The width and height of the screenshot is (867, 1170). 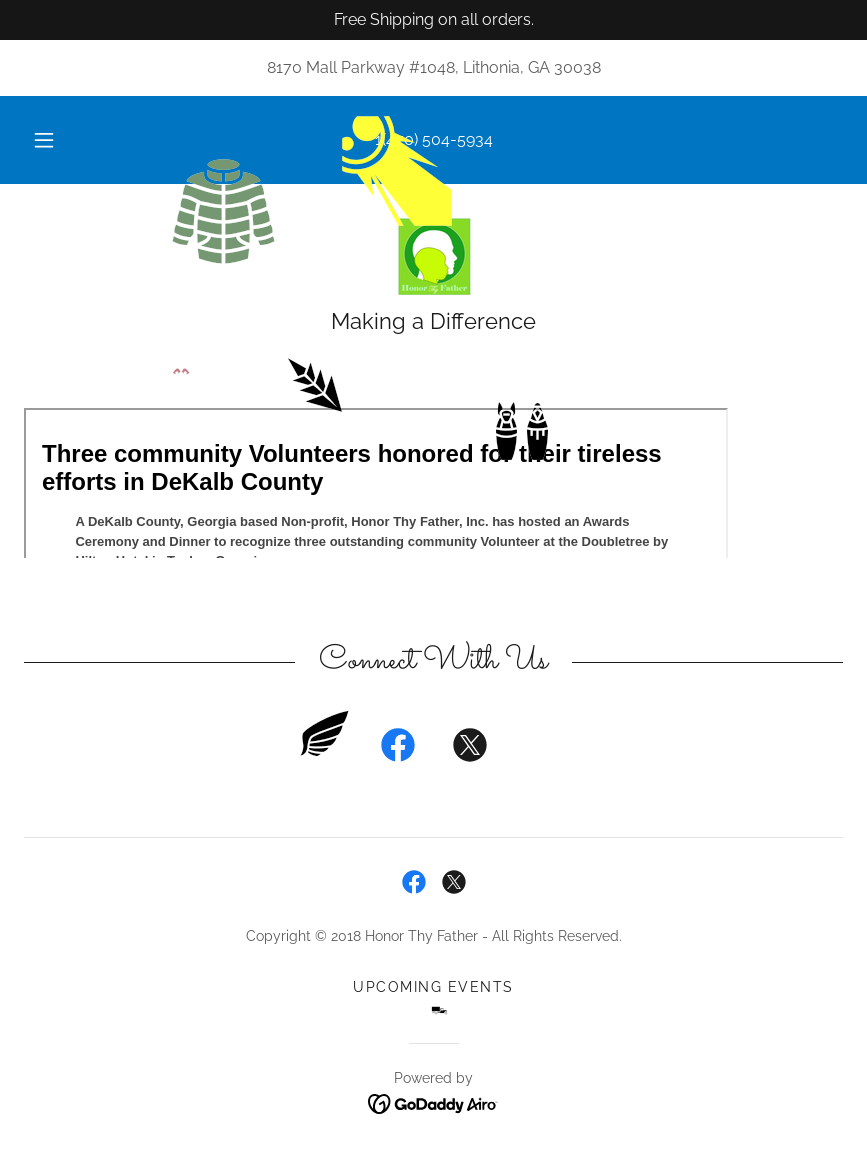 I want to click on indicates premium or liberty status, so click(x=324, y=733).